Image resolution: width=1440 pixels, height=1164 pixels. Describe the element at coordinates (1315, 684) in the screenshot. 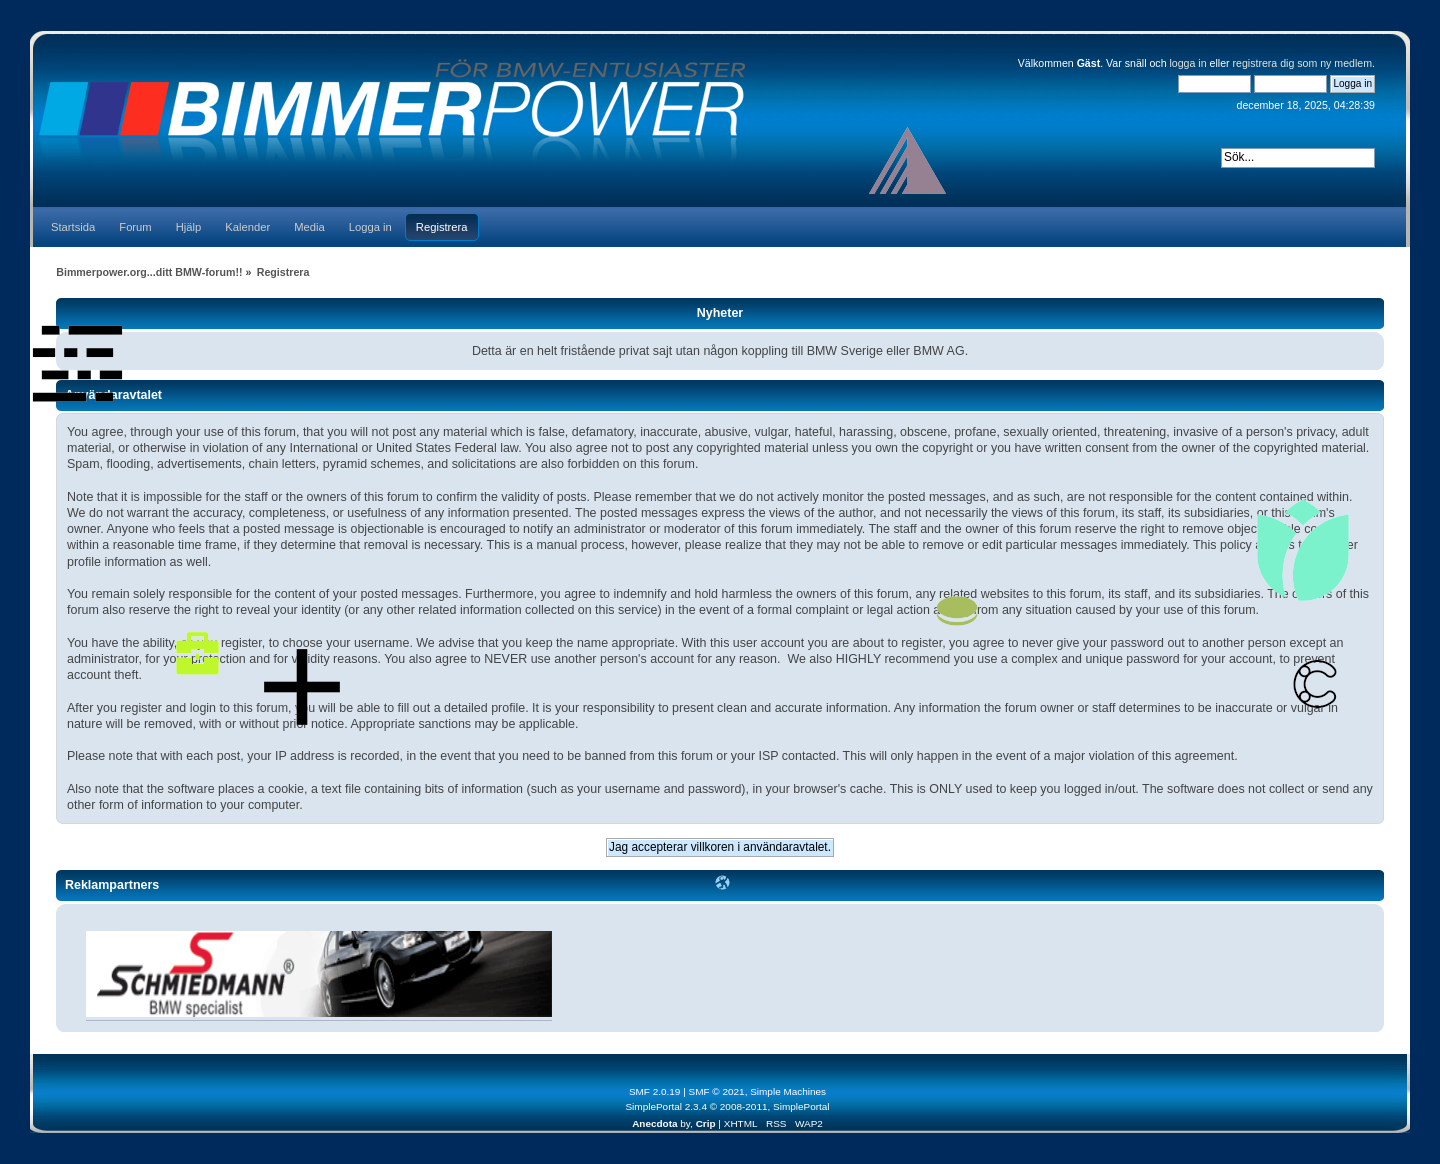

I see `link to Contentful CMS platform` at that location.